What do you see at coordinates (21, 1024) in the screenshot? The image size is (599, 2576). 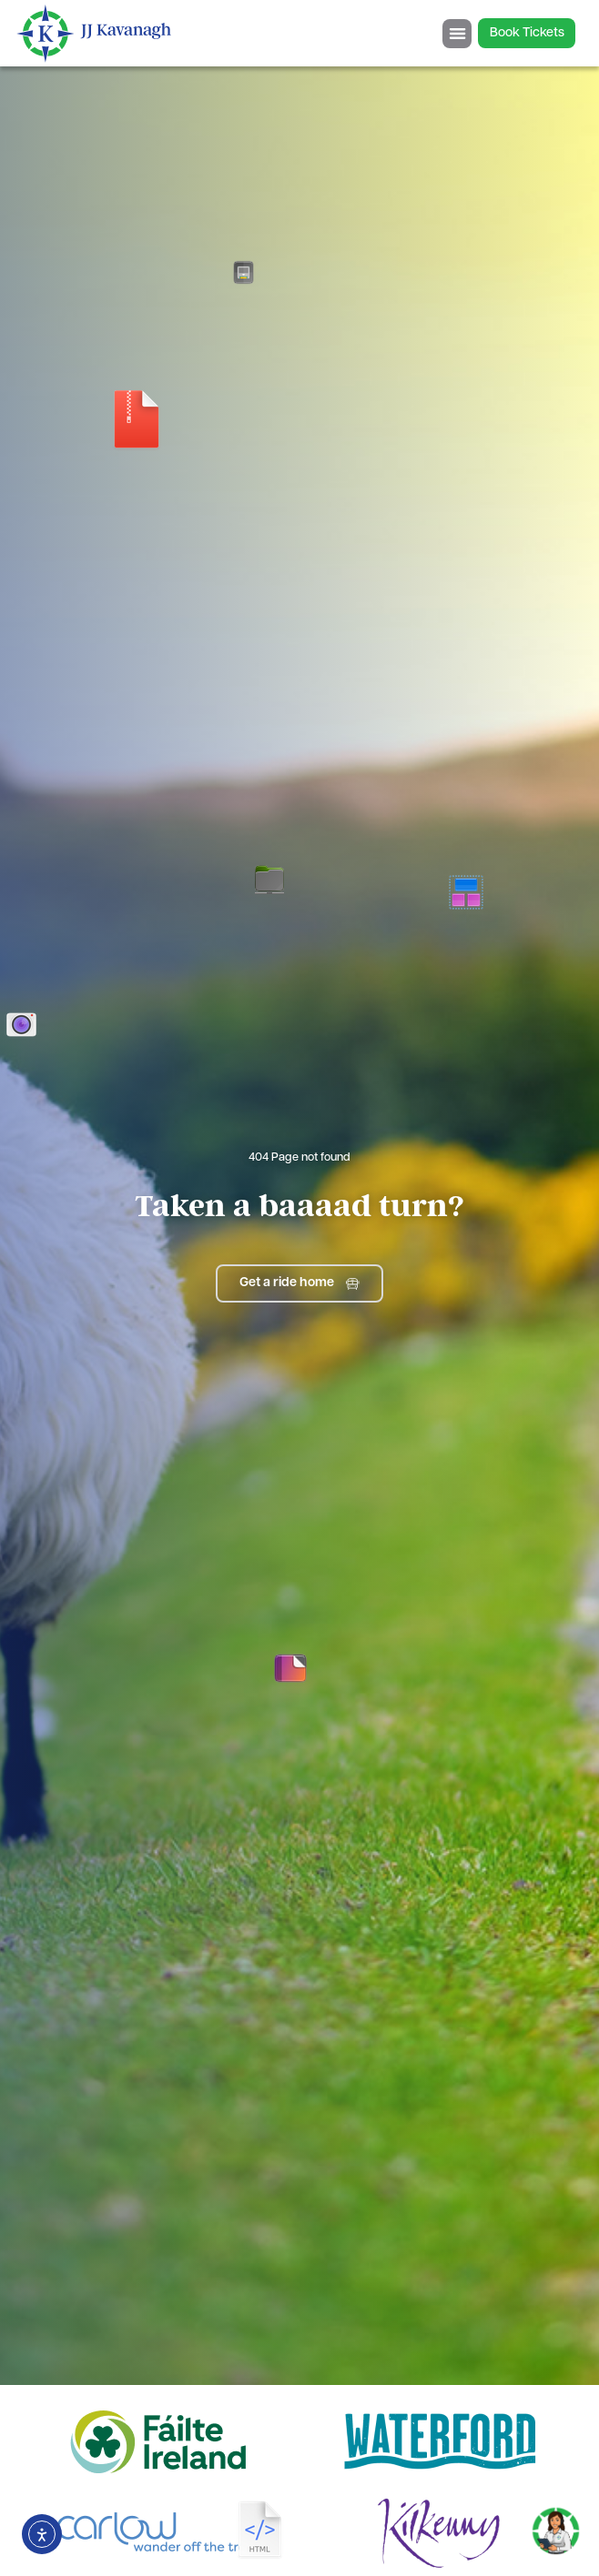 I see `open the camera app` at bounding box center [21, 1024].